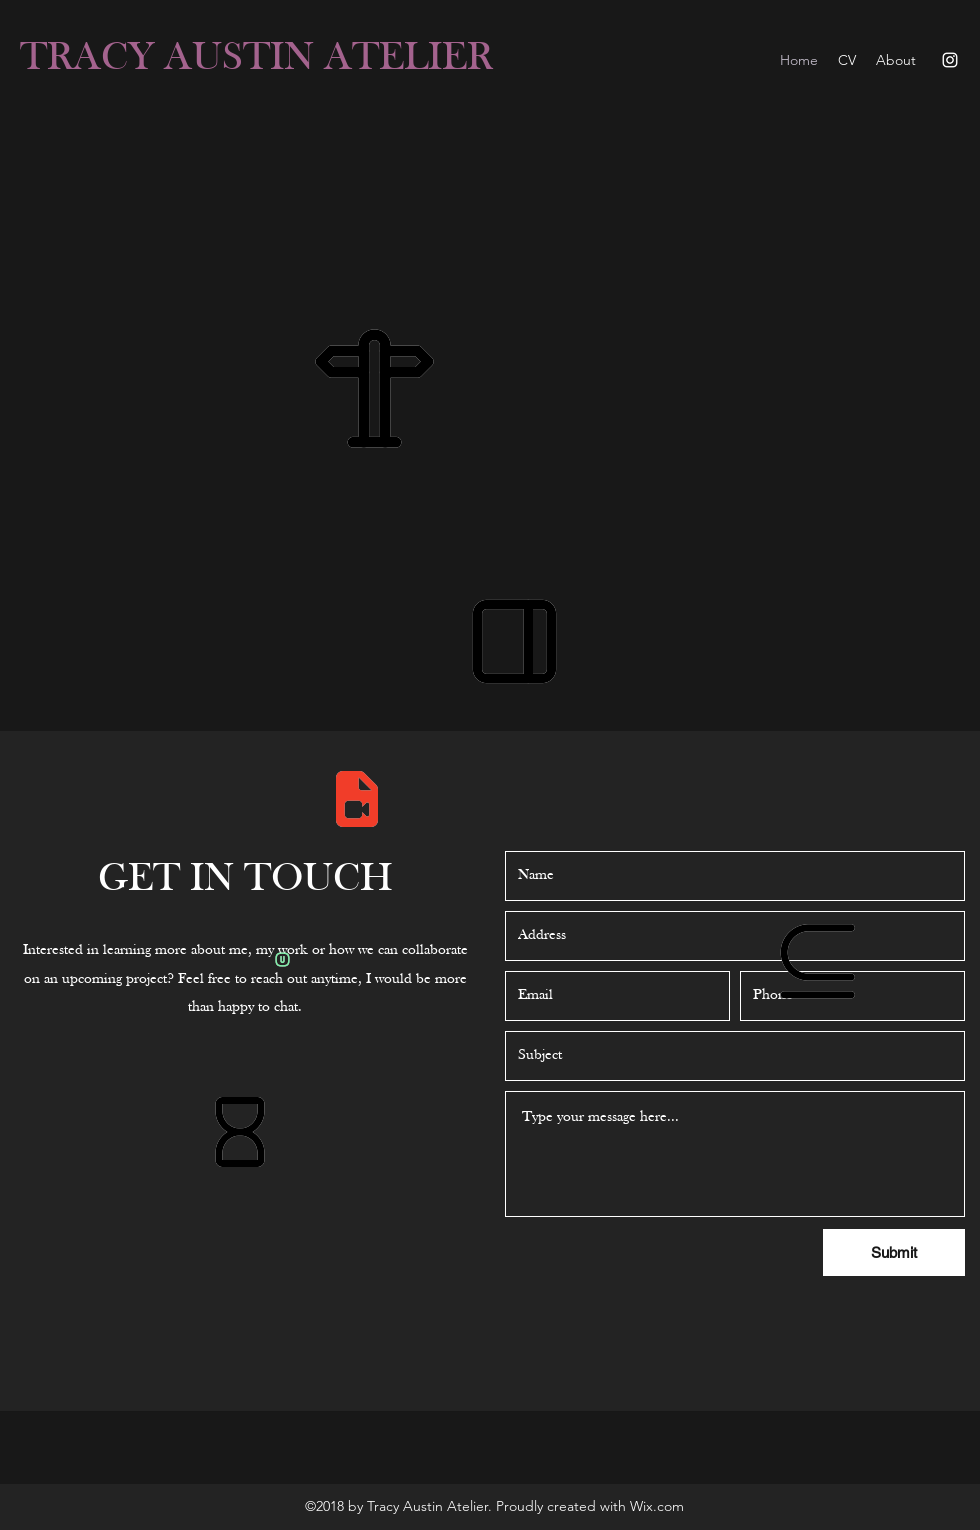  Describe the element at coordinates (357, 799) in the screenshot. I see `open a video file` at that location.